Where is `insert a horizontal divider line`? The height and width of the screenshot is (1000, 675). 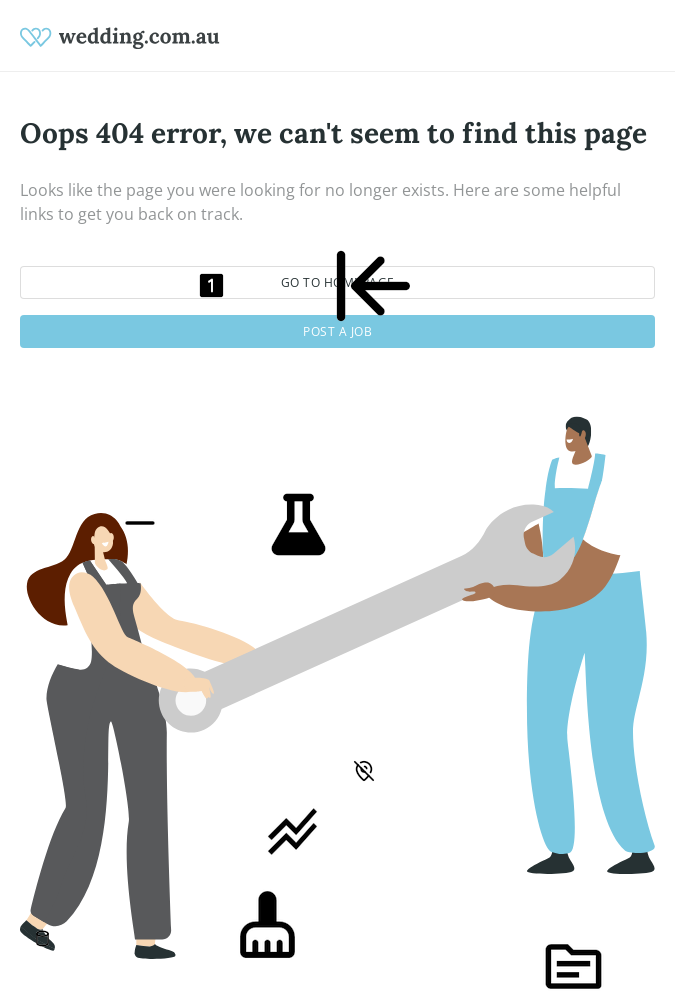
insert a horizontal divider line is located at coordinates (140, 523).